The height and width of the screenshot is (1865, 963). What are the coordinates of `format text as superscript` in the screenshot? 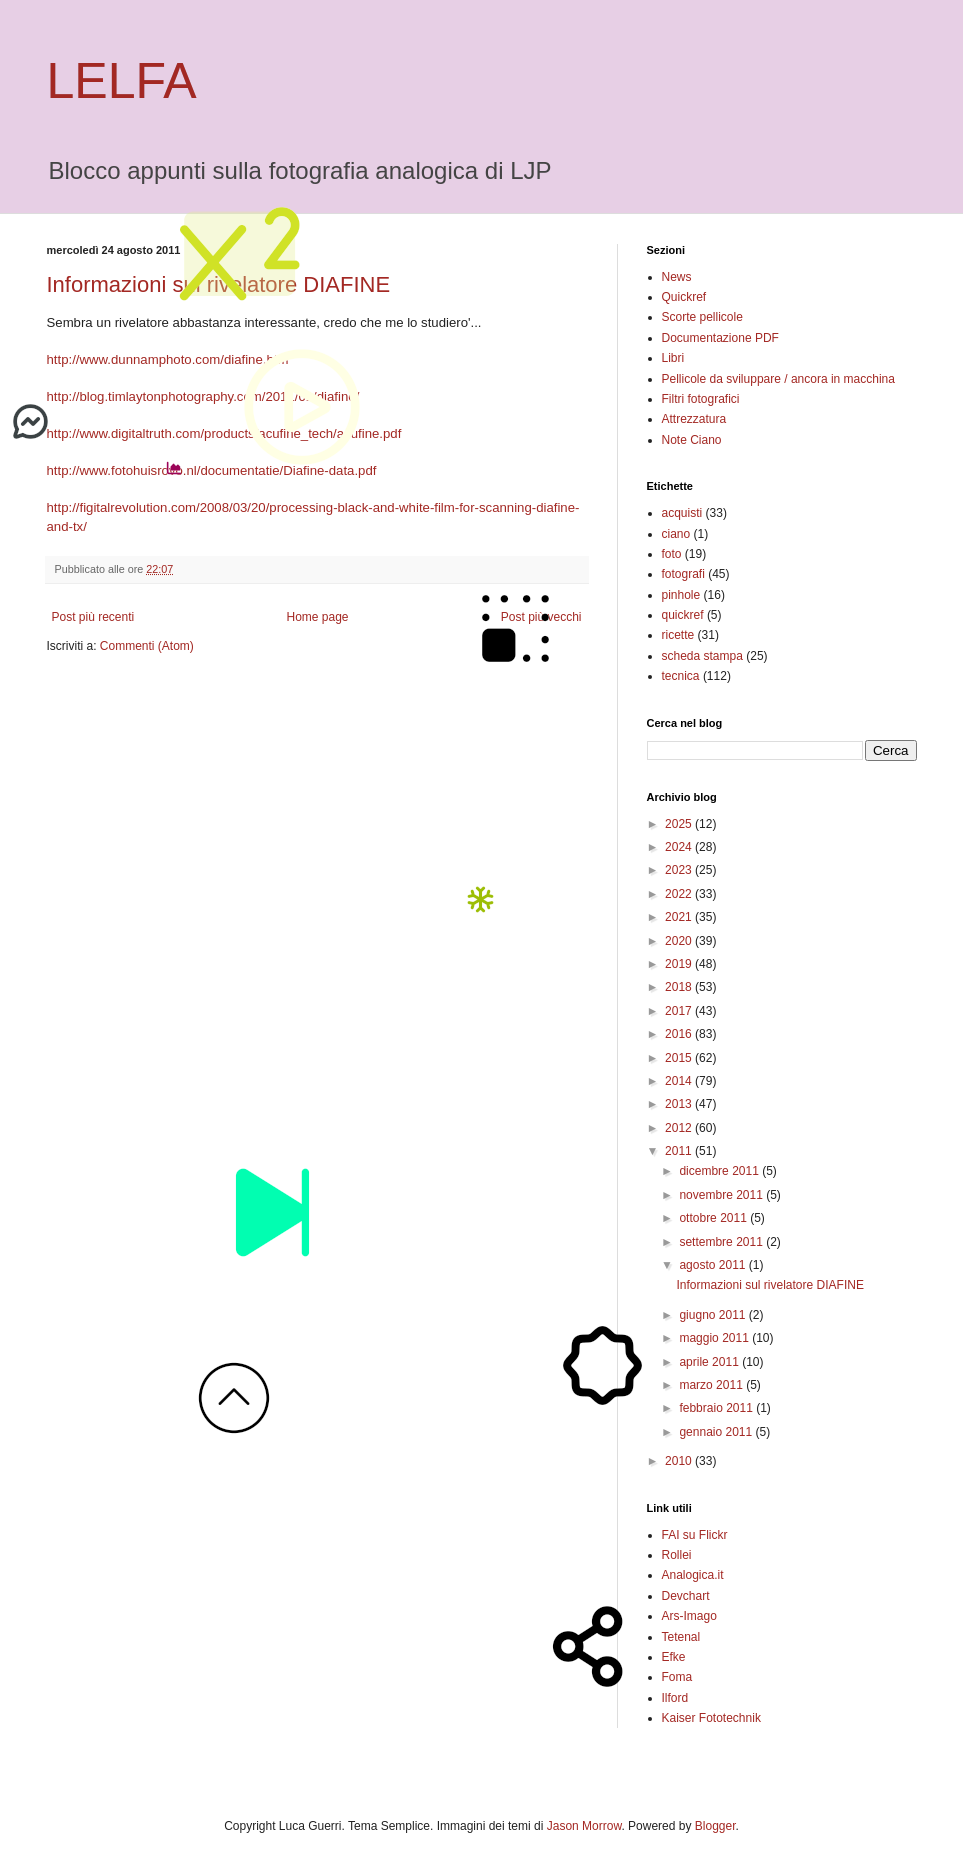 It's located at (233, 256).